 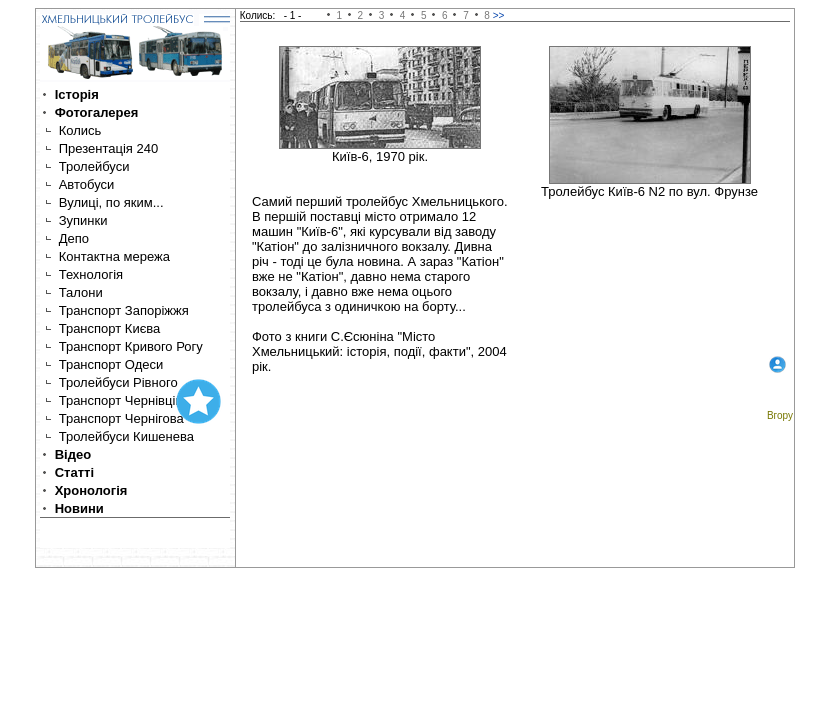 I want to click on view user profile information, so click(x=777, y=364).